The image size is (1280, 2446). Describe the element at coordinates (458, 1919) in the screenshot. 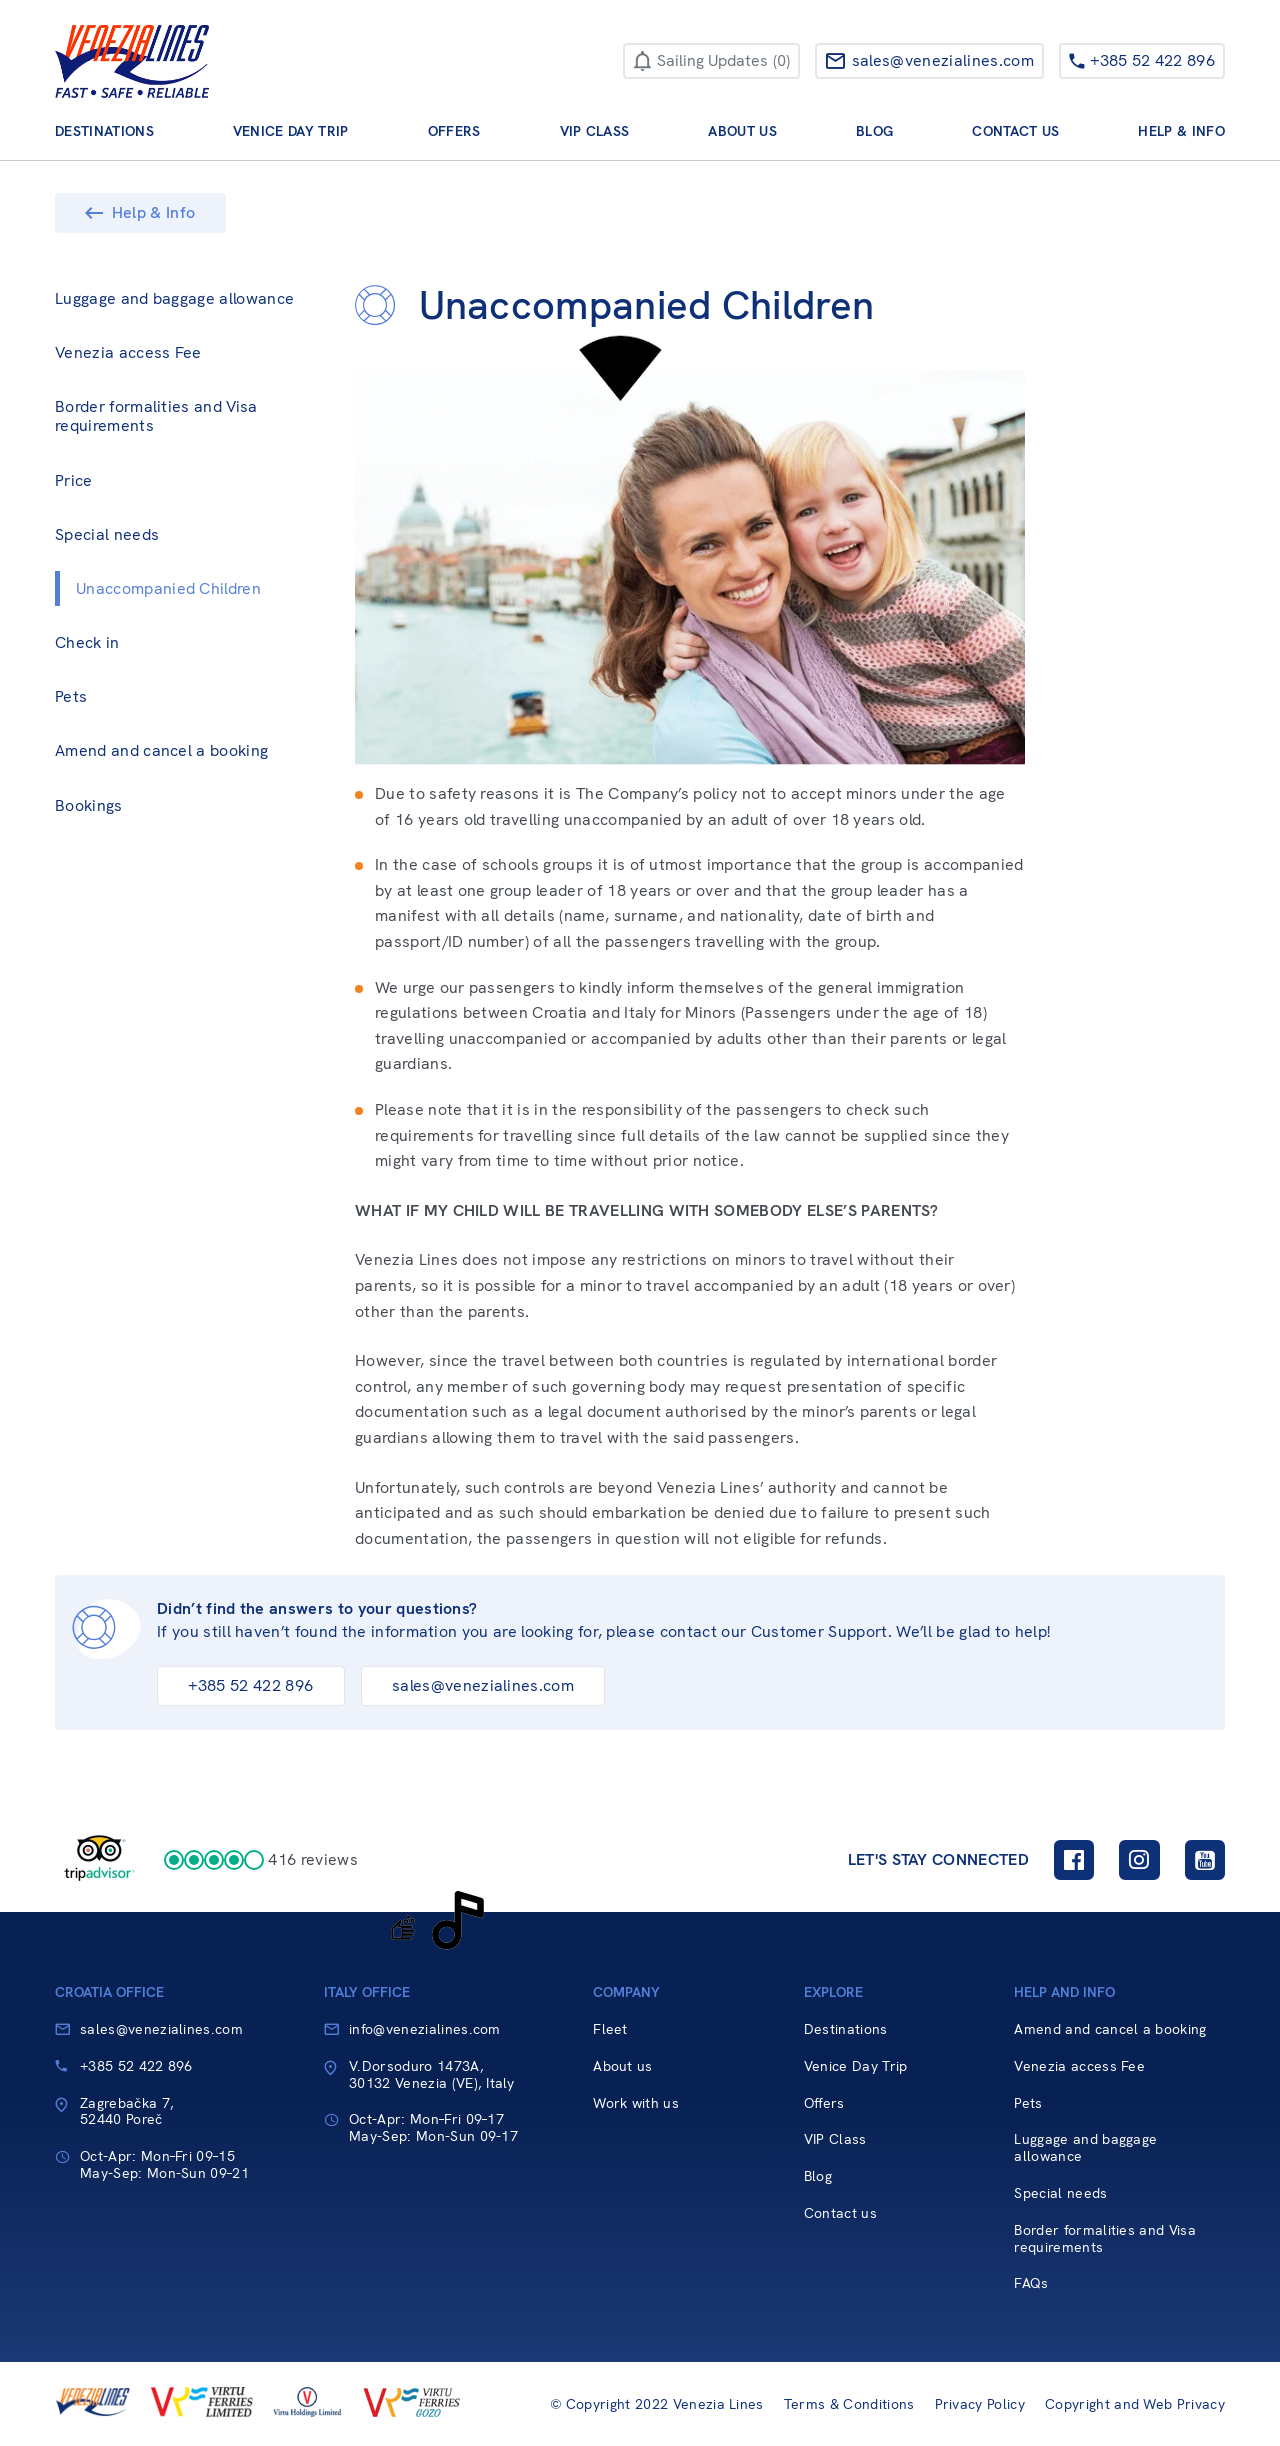

I see `access music or audio player` at that location.